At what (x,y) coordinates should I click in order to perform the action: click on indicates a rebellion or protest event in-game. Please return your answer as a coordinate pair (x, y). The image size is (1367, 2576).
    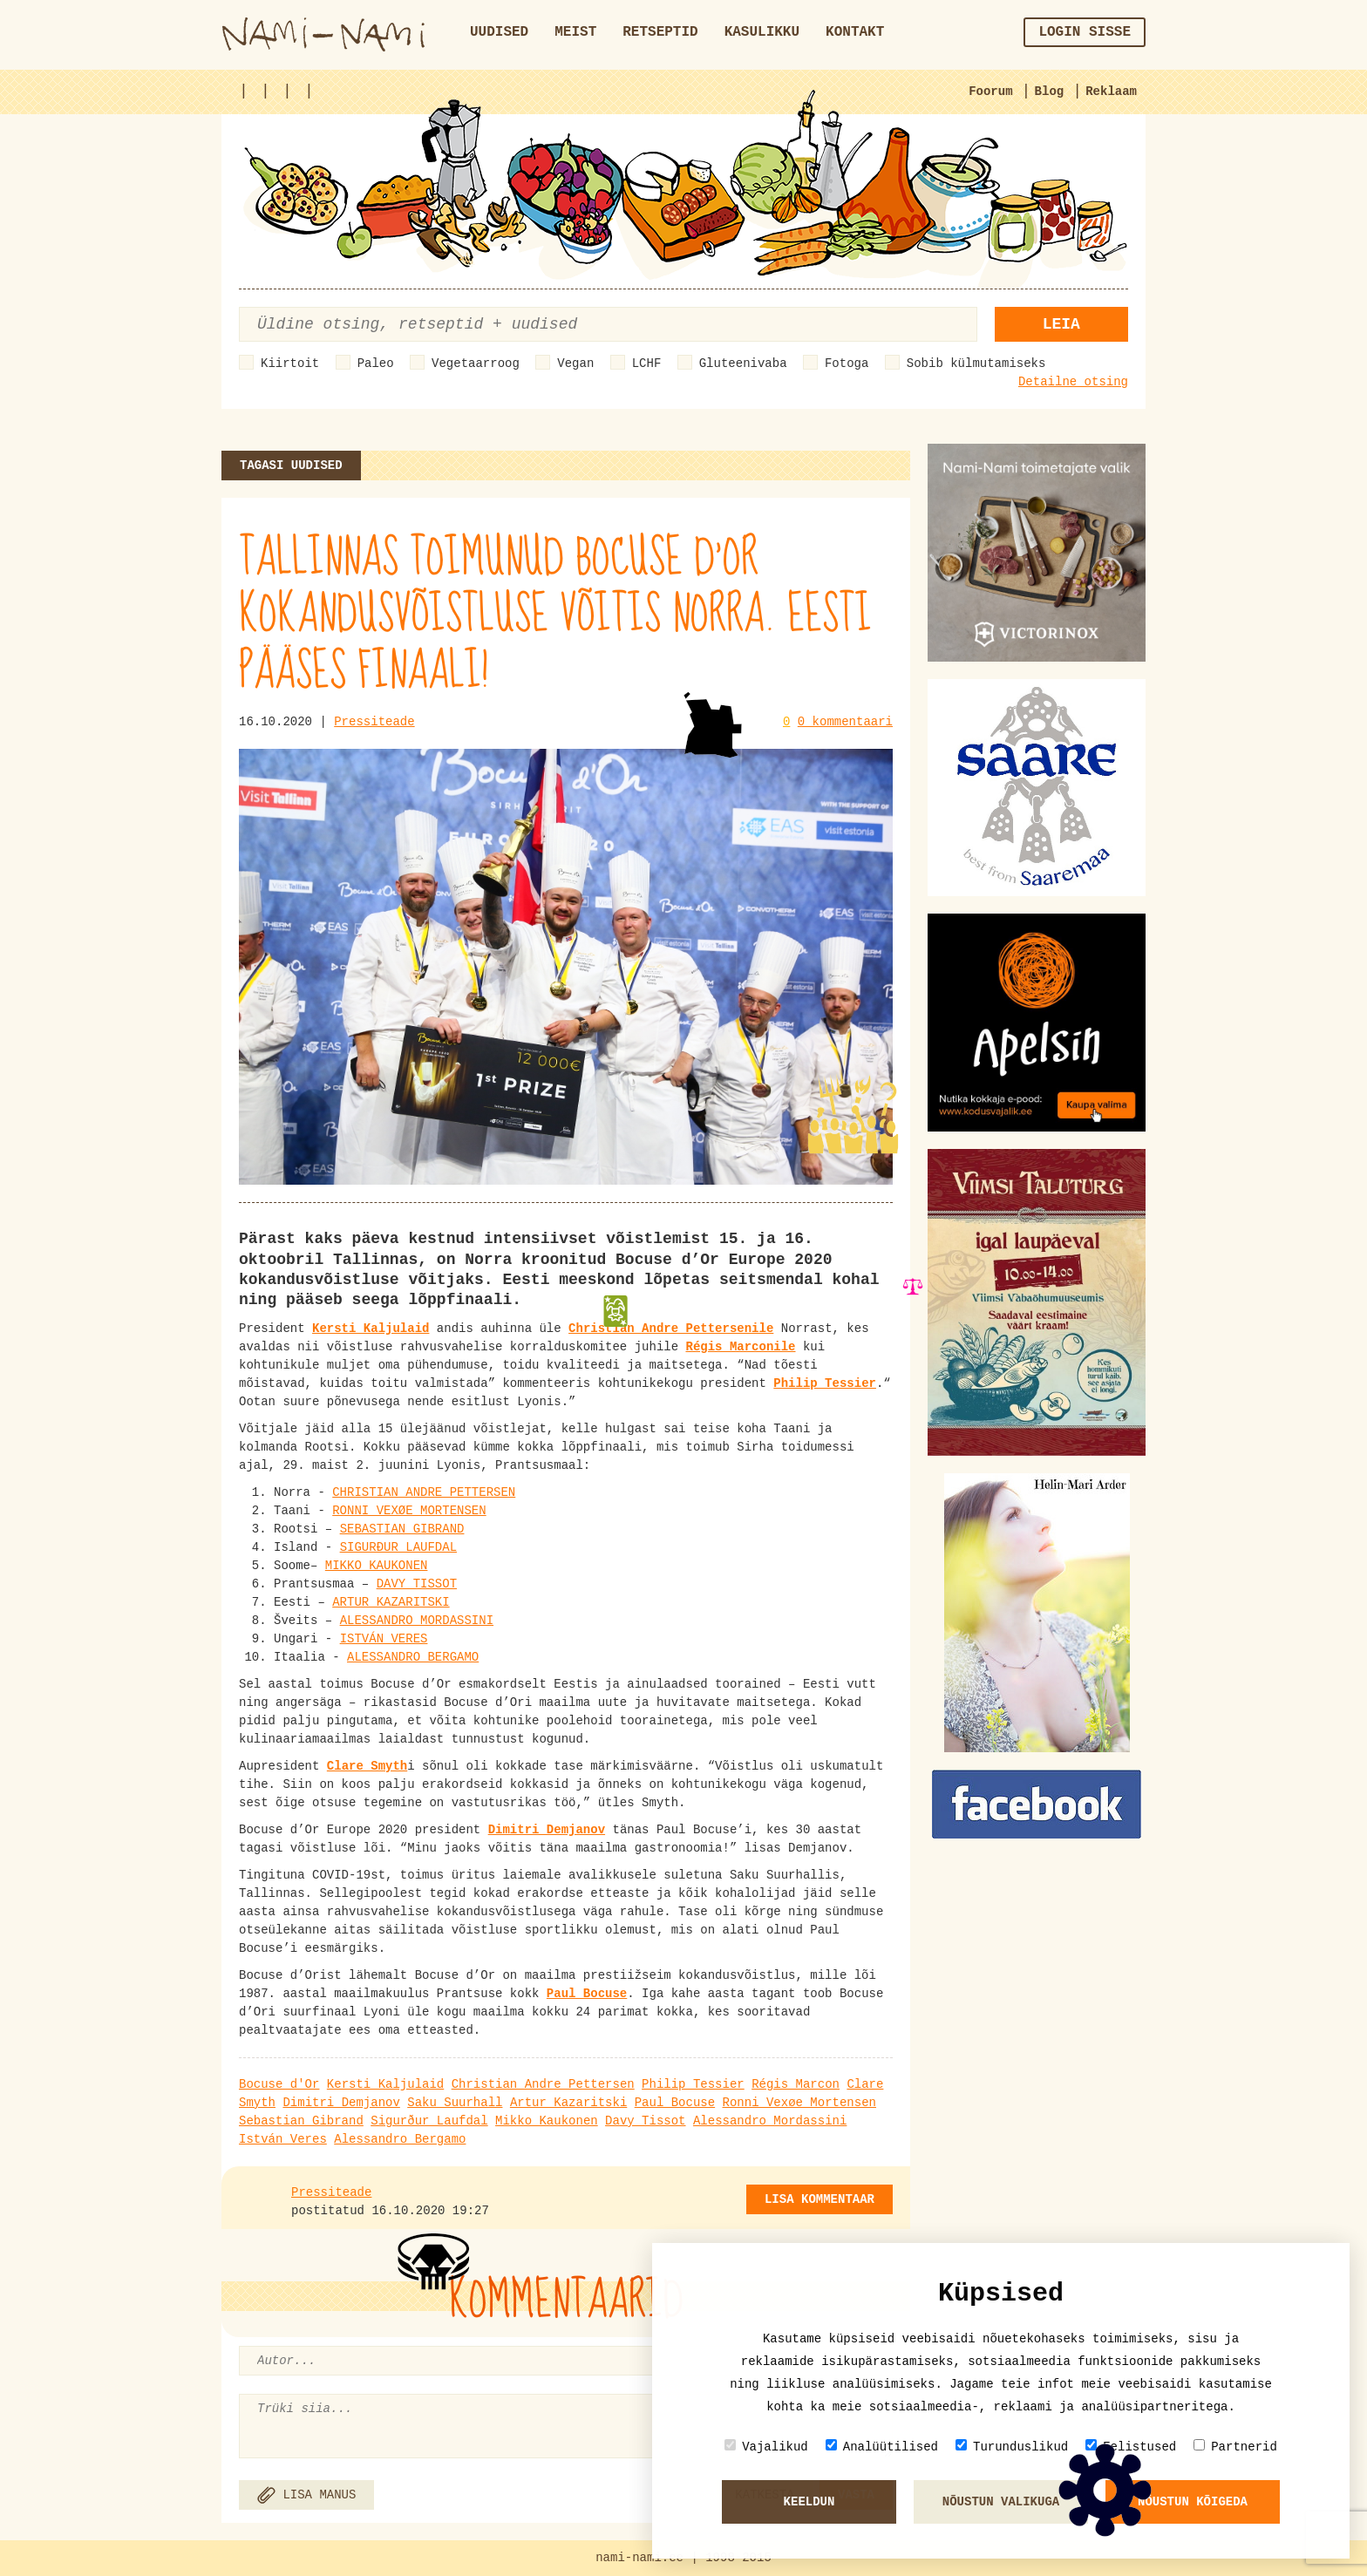
    Looking at the image, I should click on (853, 1108).